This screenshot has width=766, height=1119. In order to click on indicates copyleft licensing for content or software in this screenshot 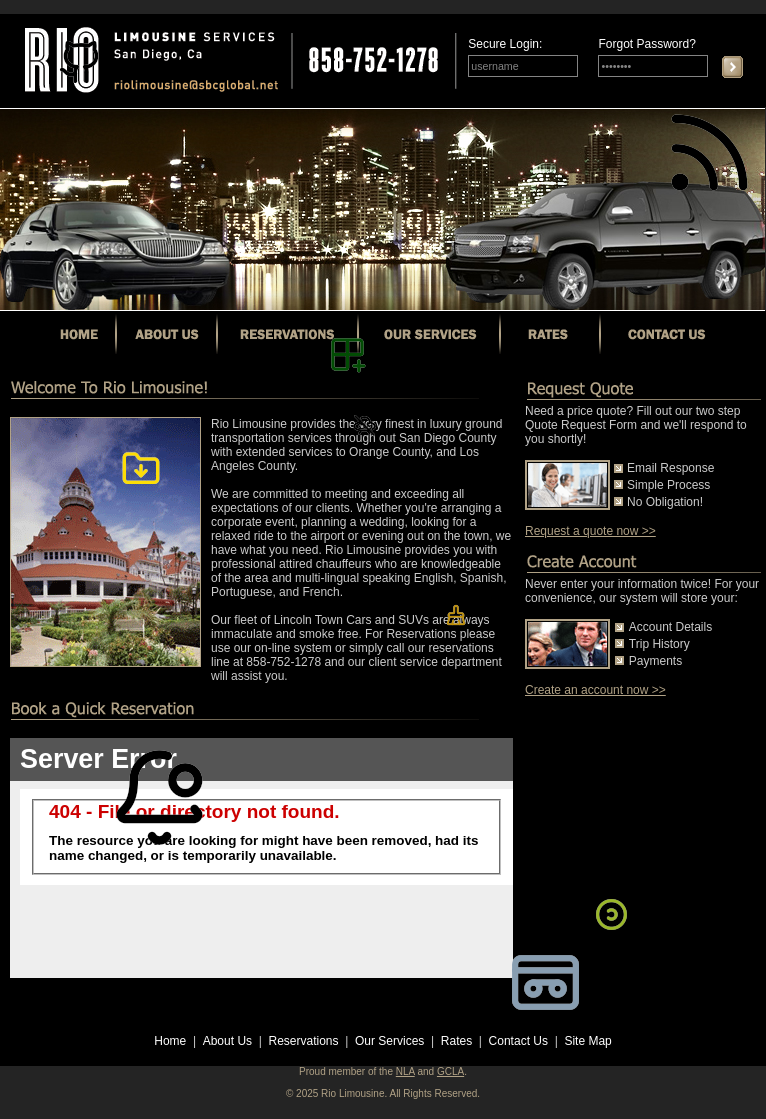, I will do `click(611, 914)`.